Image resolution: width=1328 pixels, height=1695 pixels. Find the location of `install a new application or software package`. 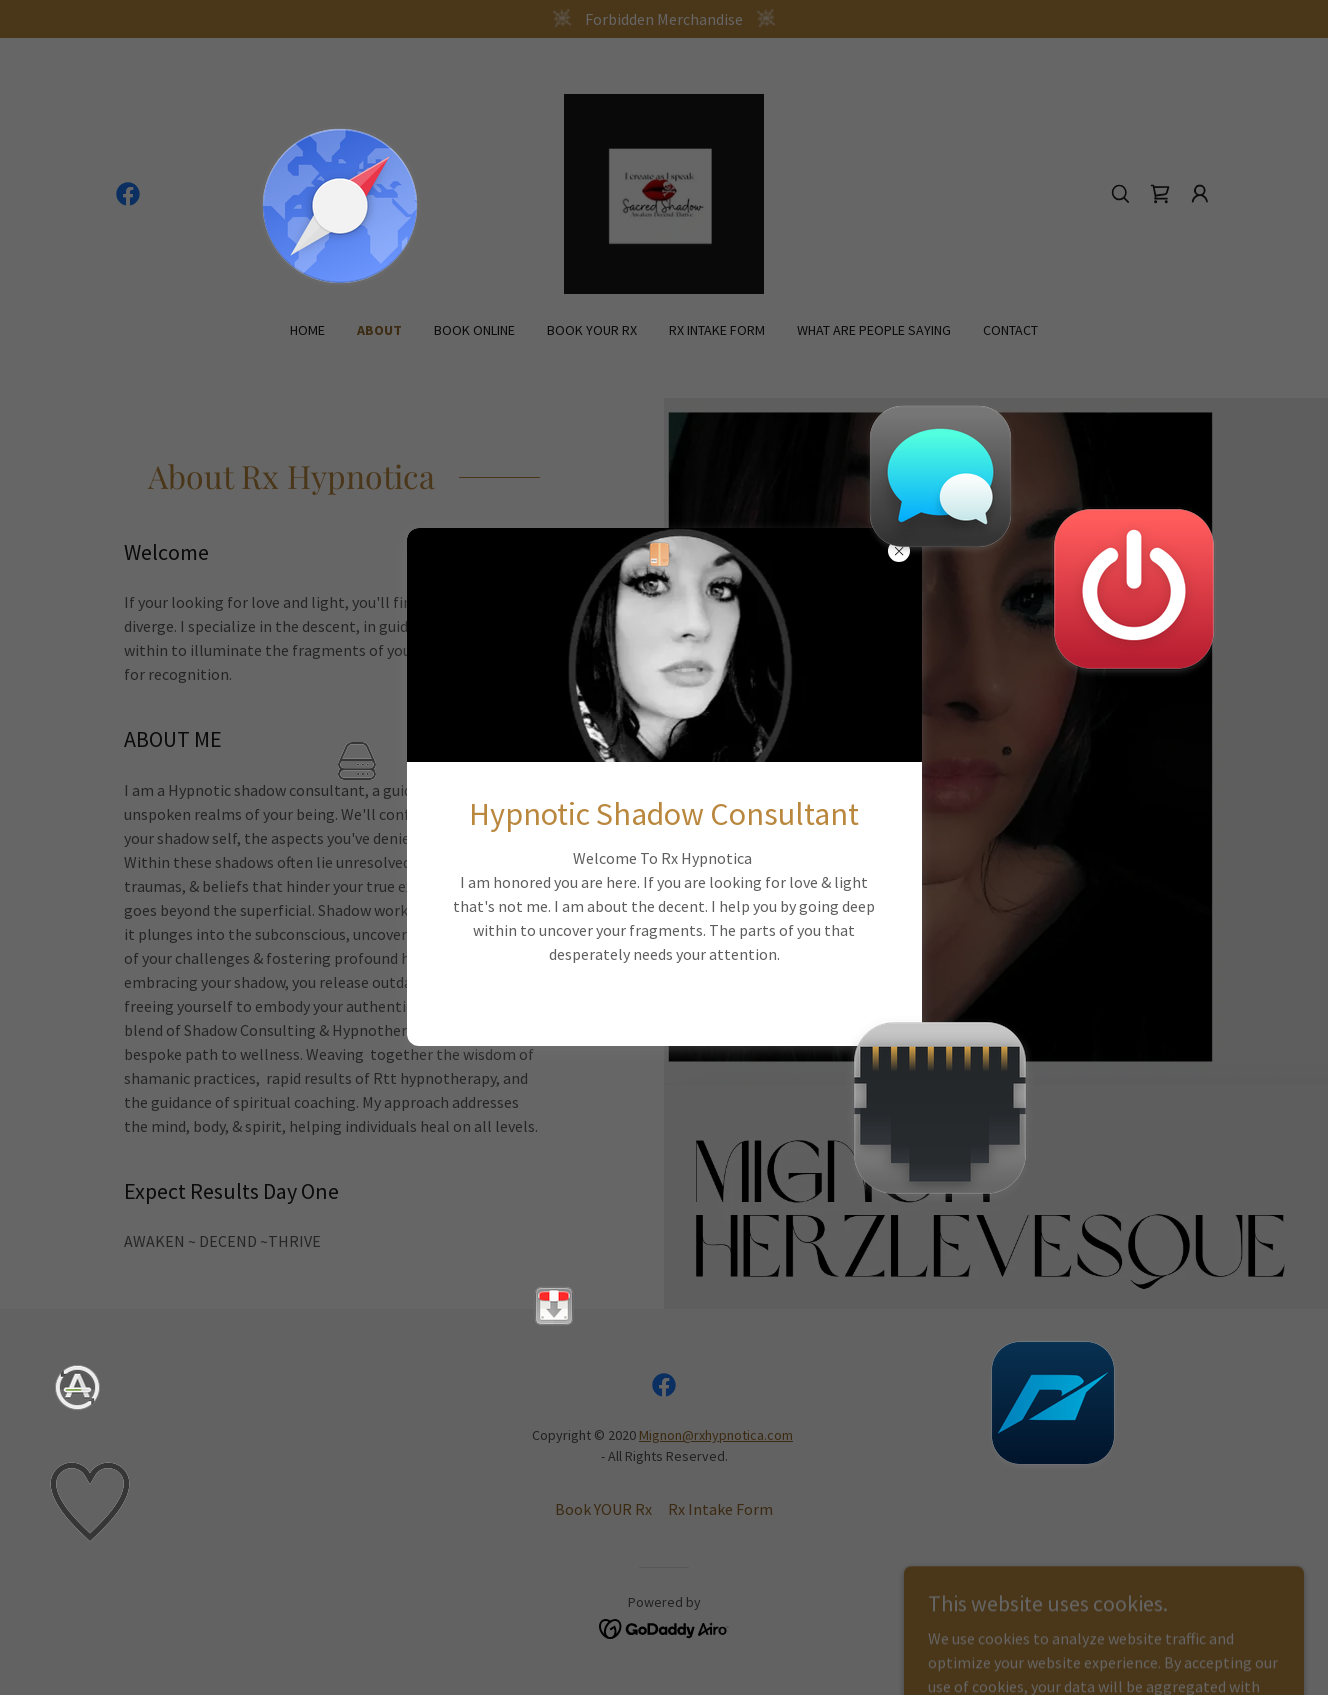

install a new application or software package is located at coordinates (659, 554).